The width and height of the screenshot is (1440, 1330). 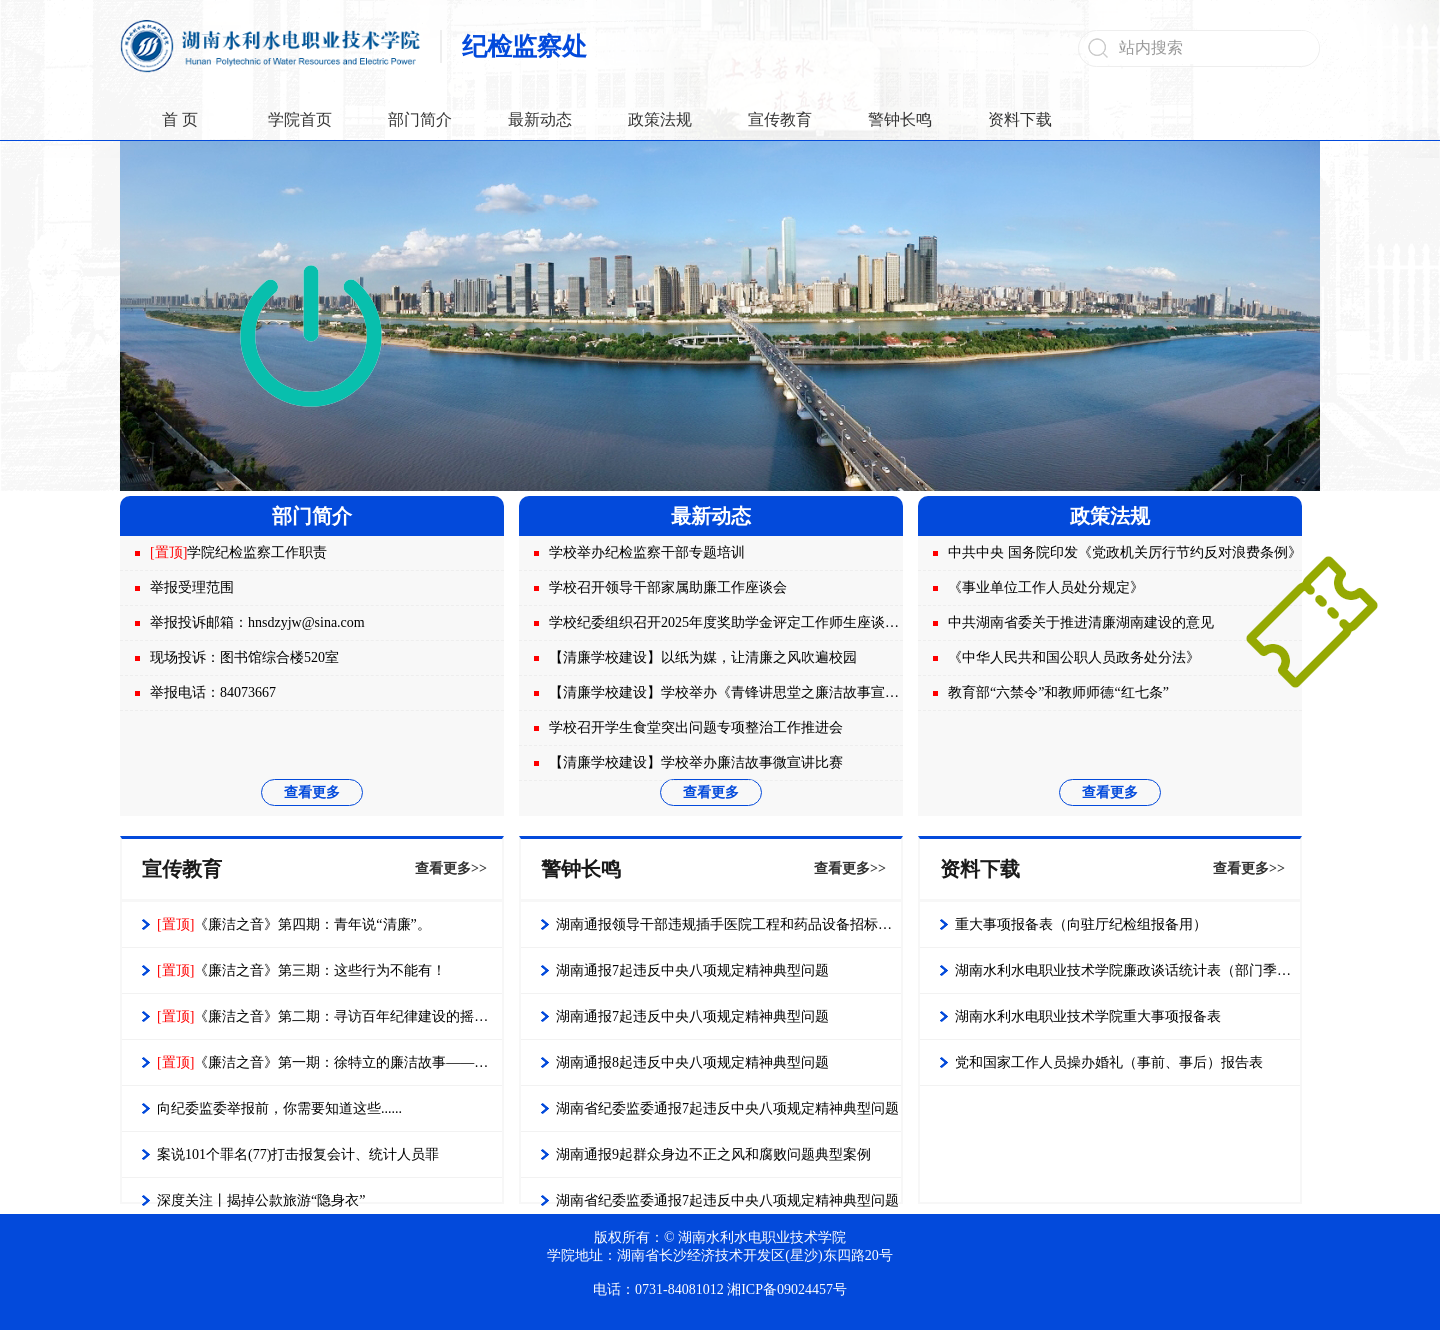 What do you see at coordinates (311, 336) in the screenshot?
I see `turn off or shut down the device` at bounding box center [311, 336].